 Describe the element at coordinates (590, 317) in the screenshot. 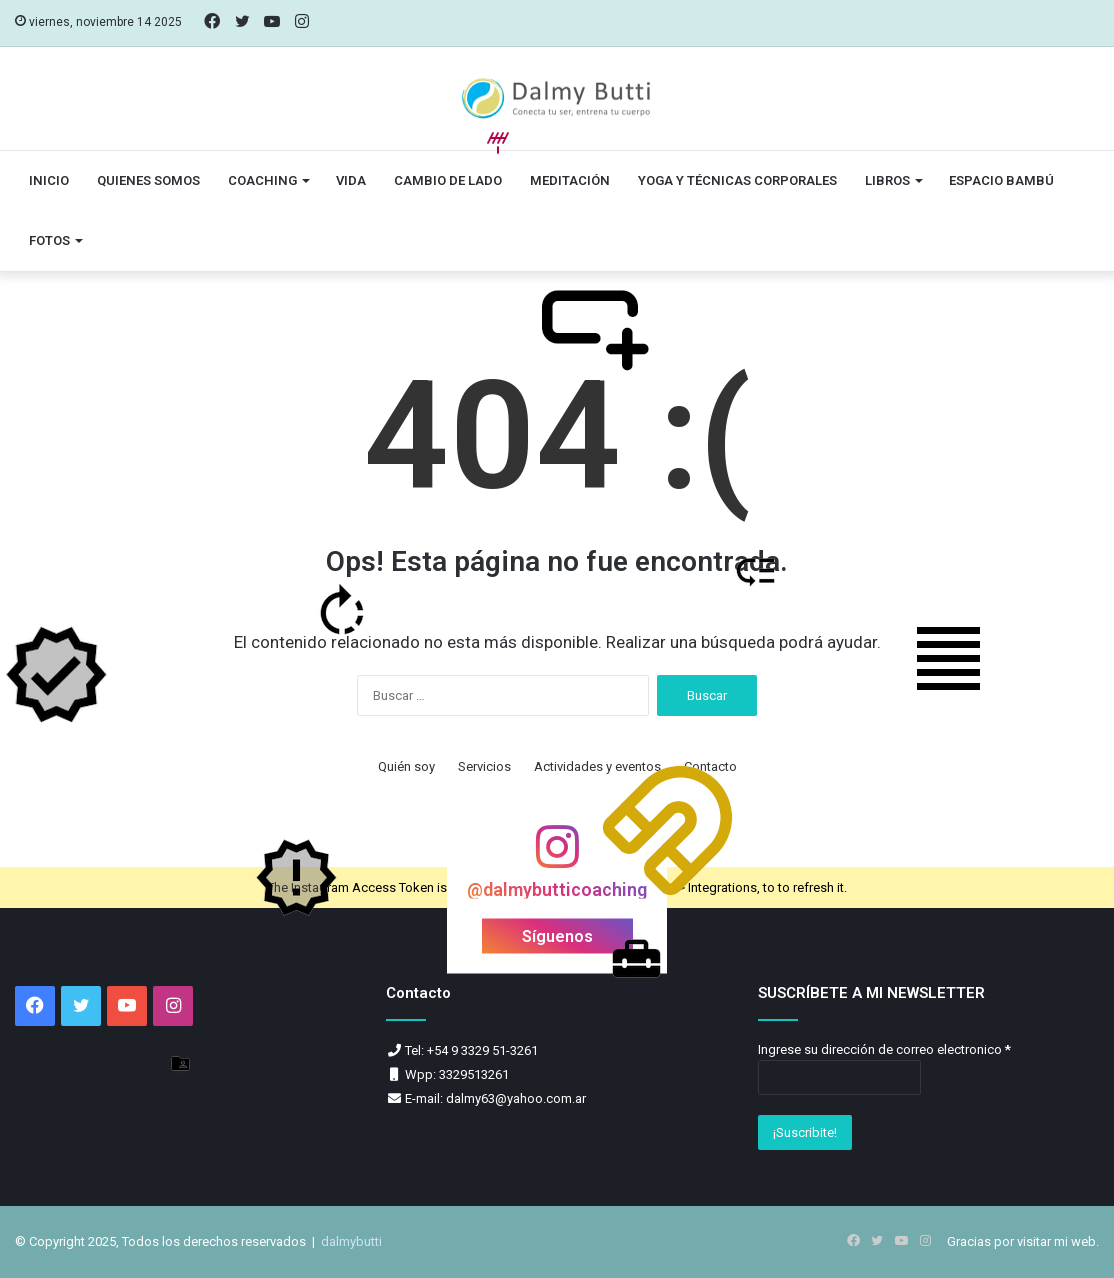

I see `add a new variable` at that location.